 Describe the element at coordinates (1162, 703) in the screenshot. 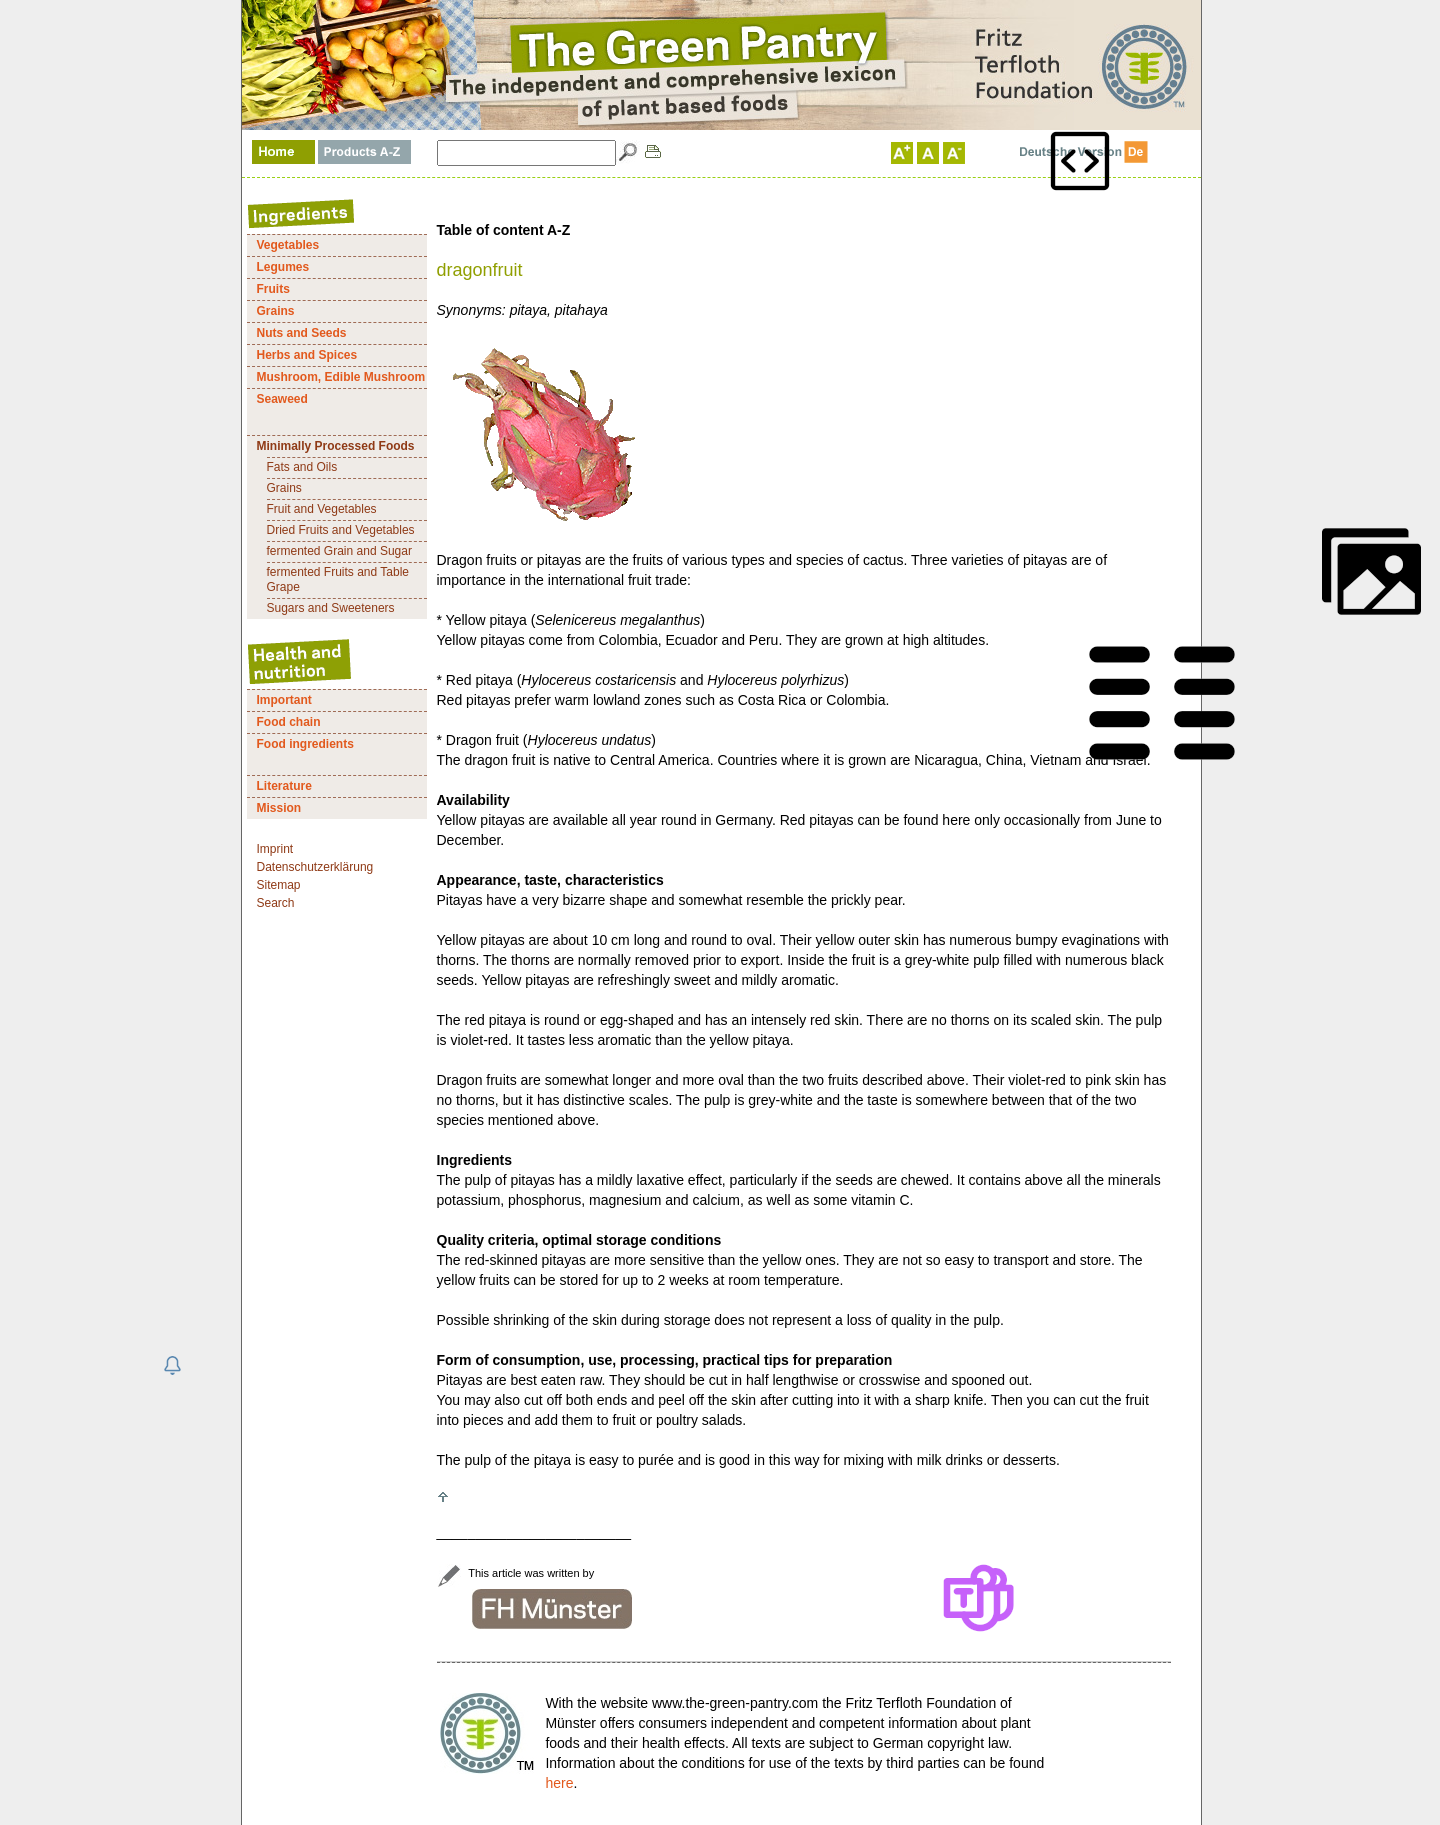

I see `switch to column view layout` at that location.